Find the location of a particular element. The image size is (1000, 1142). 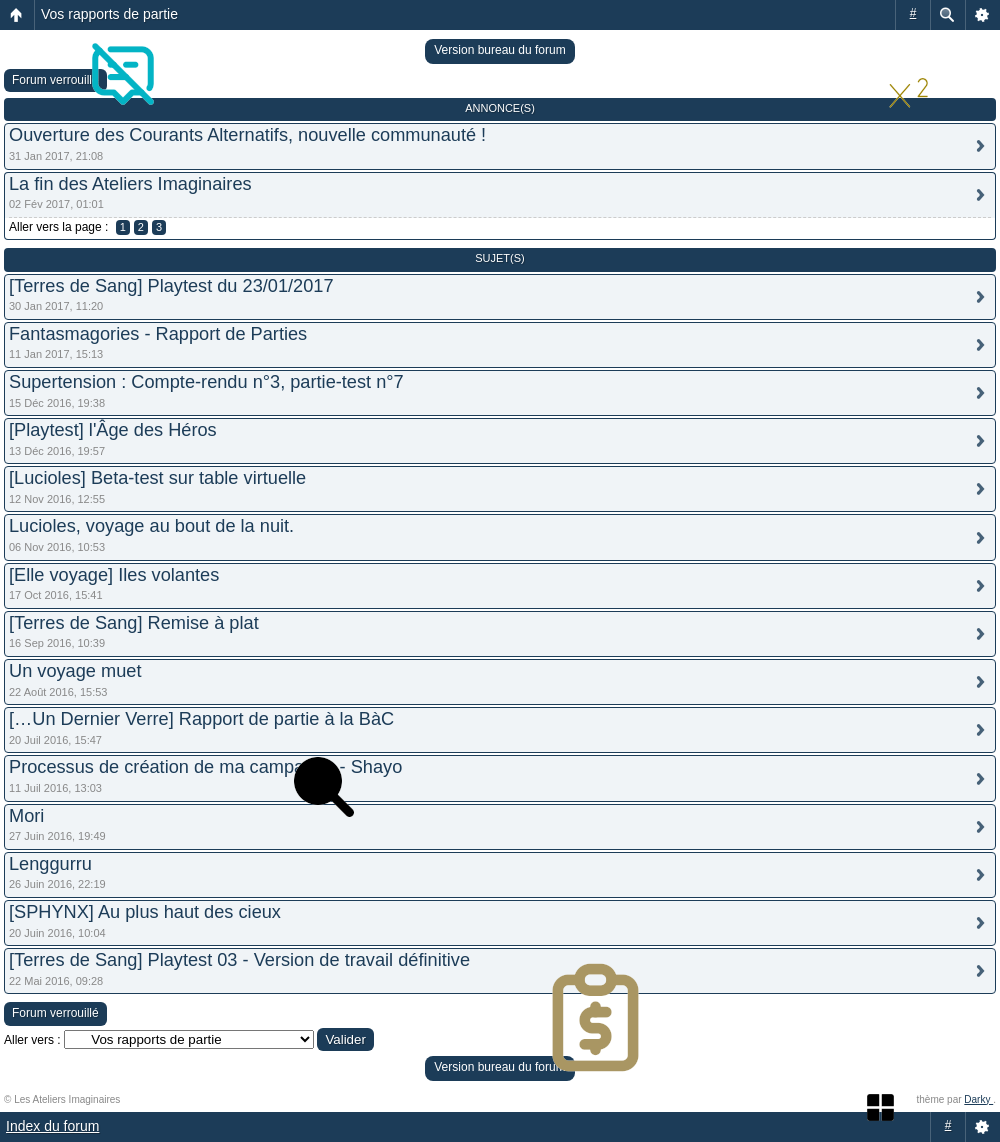

apply superscript formatting to selected text is located at coordinates (906, 93).